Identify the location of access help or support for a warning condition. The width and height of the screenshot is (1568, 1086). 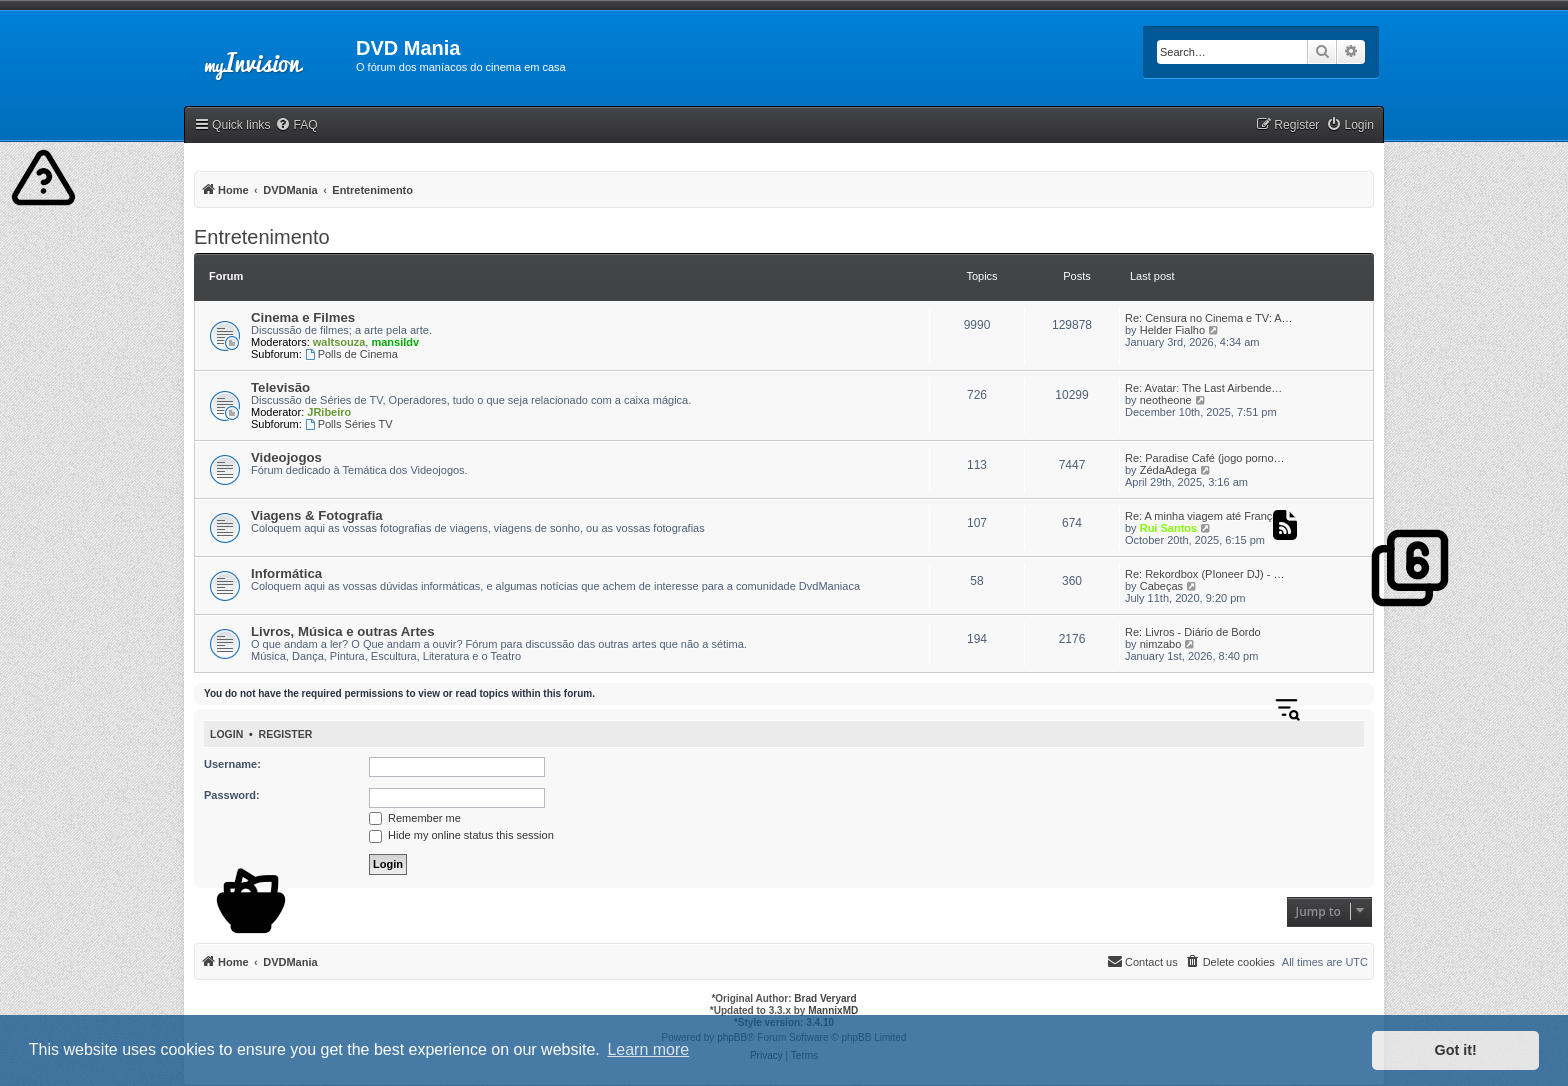
(43, 179).